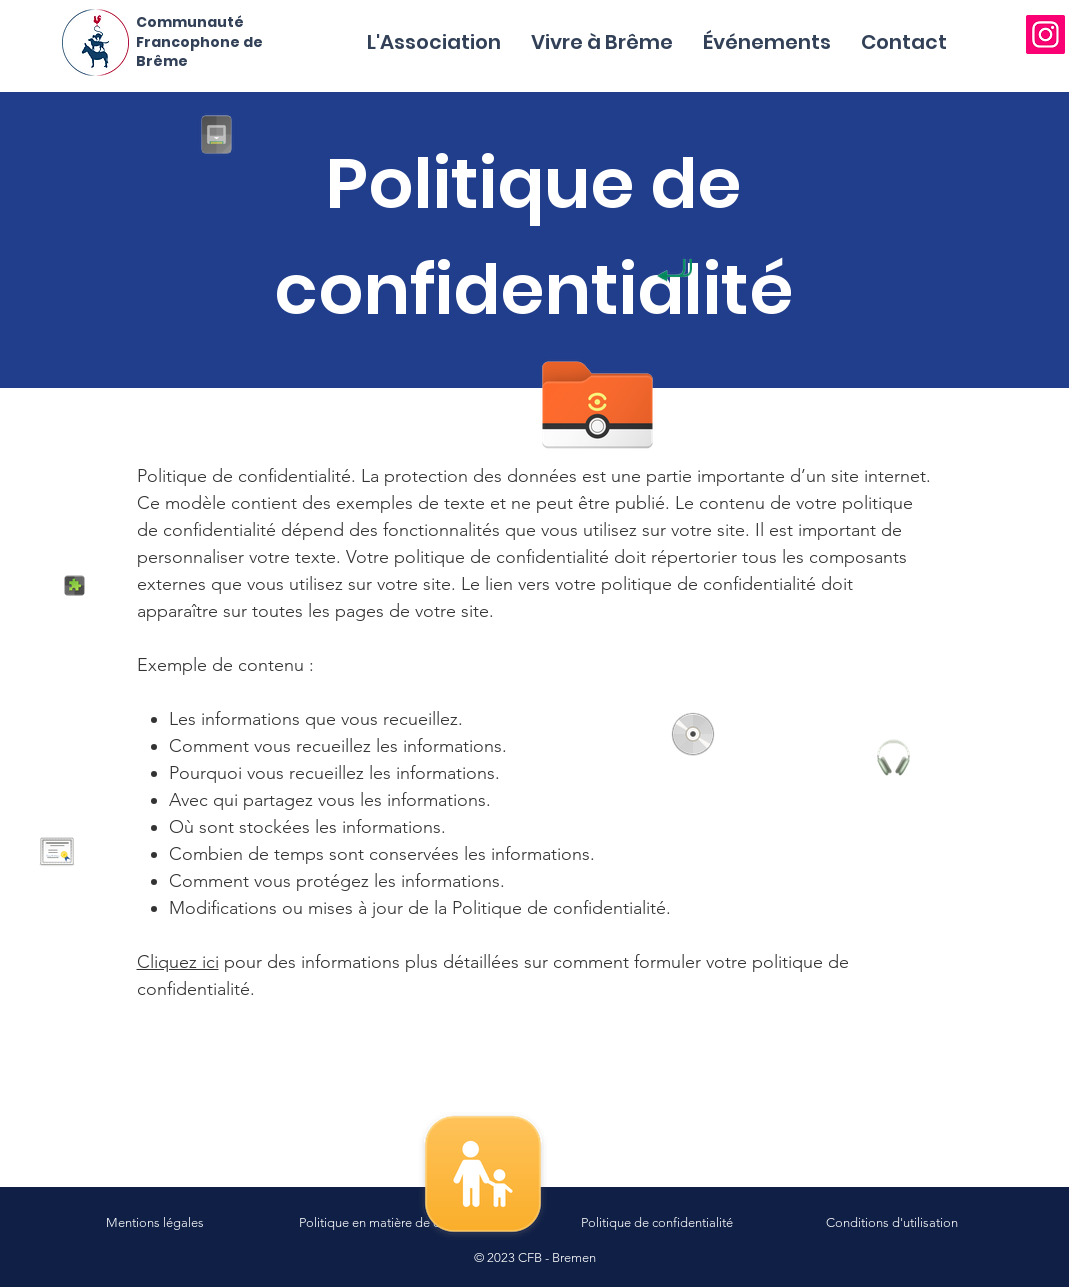  What do you see at coordinates (693, 734) in the screenshot?
I see `indicates a DVD-RW drive or rewritable disc device` at bounding box center [693, 734].